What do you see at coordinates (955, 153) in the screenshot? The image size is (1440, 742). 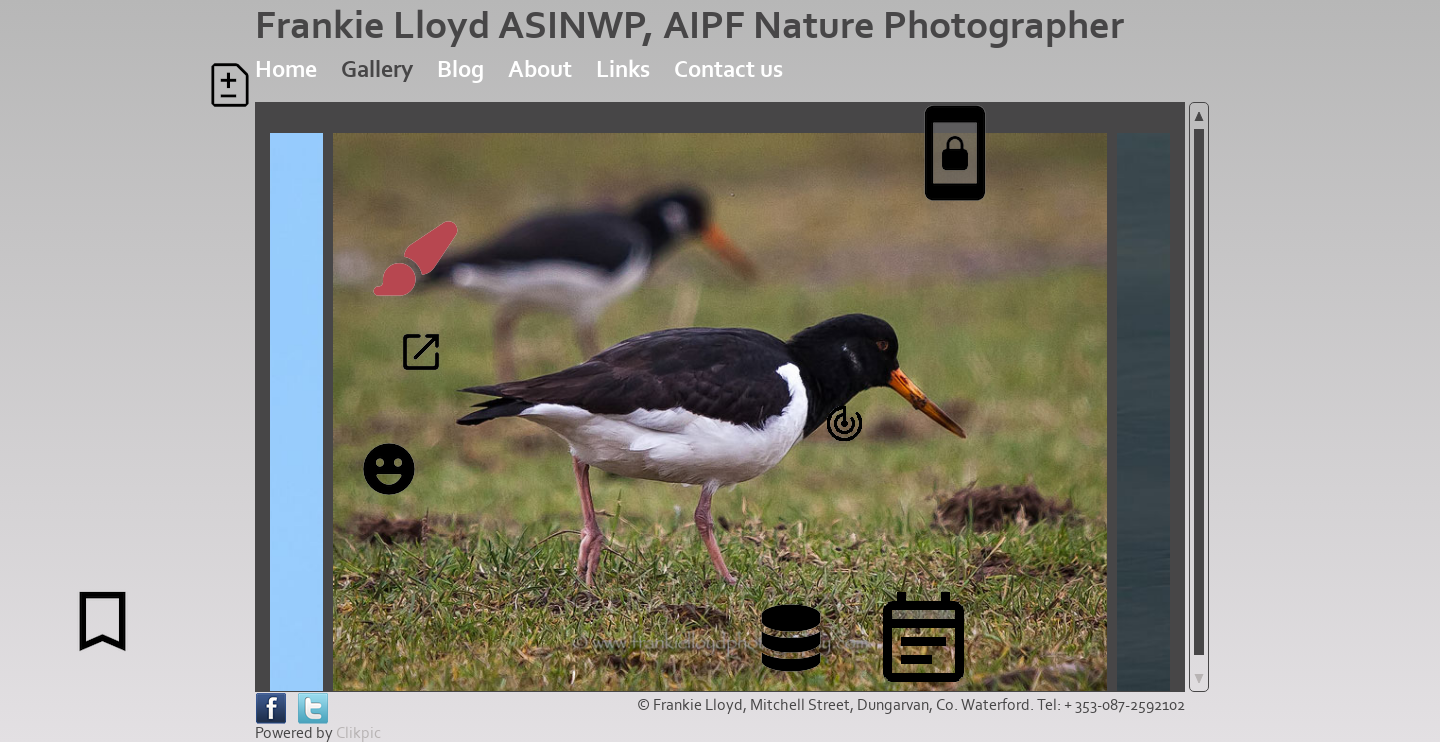 I see `lock screen orientation to portrait mode` at bounding box center [955, 153].